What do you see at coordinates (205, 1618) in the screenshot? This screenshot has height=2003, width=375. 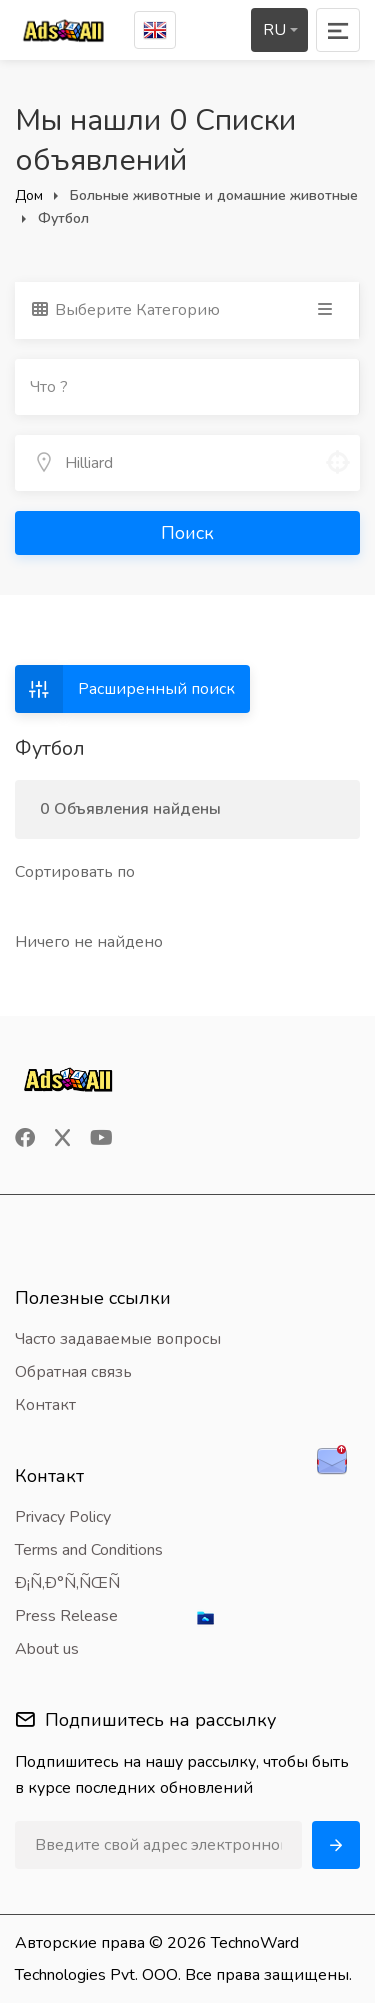 I see `open wondershare document cloud folder` at bounding box center [205, 1618].